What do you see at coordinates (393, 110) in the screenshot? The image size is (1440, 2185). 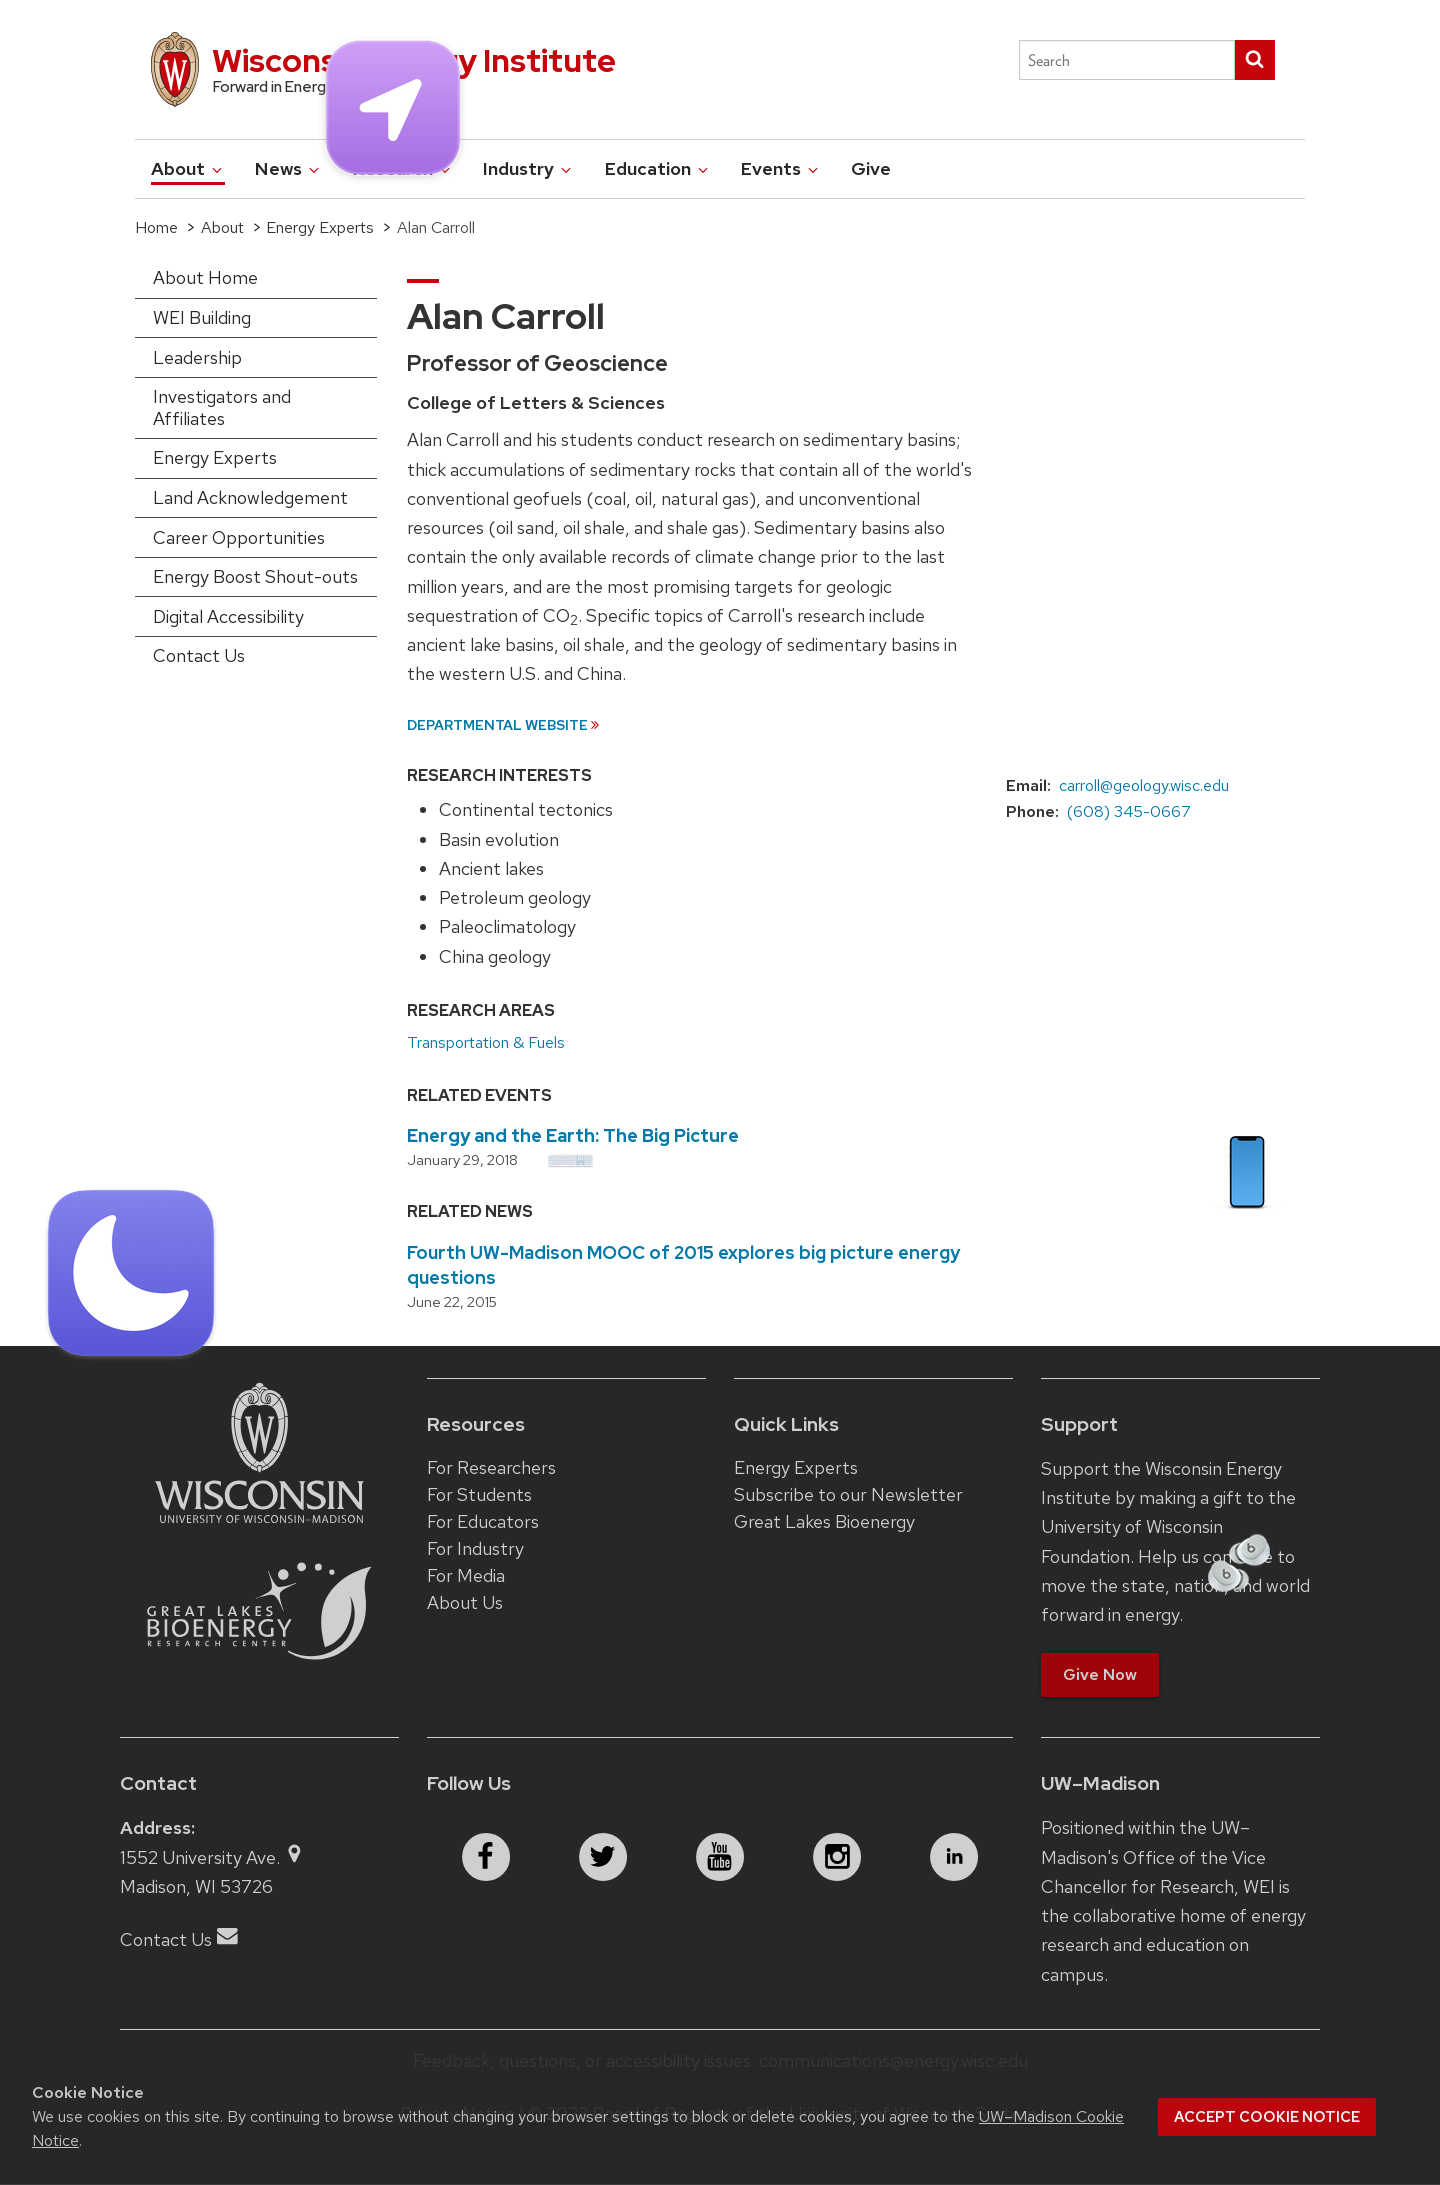 I see `access location privacy settings` at bounding box center [393, 110].